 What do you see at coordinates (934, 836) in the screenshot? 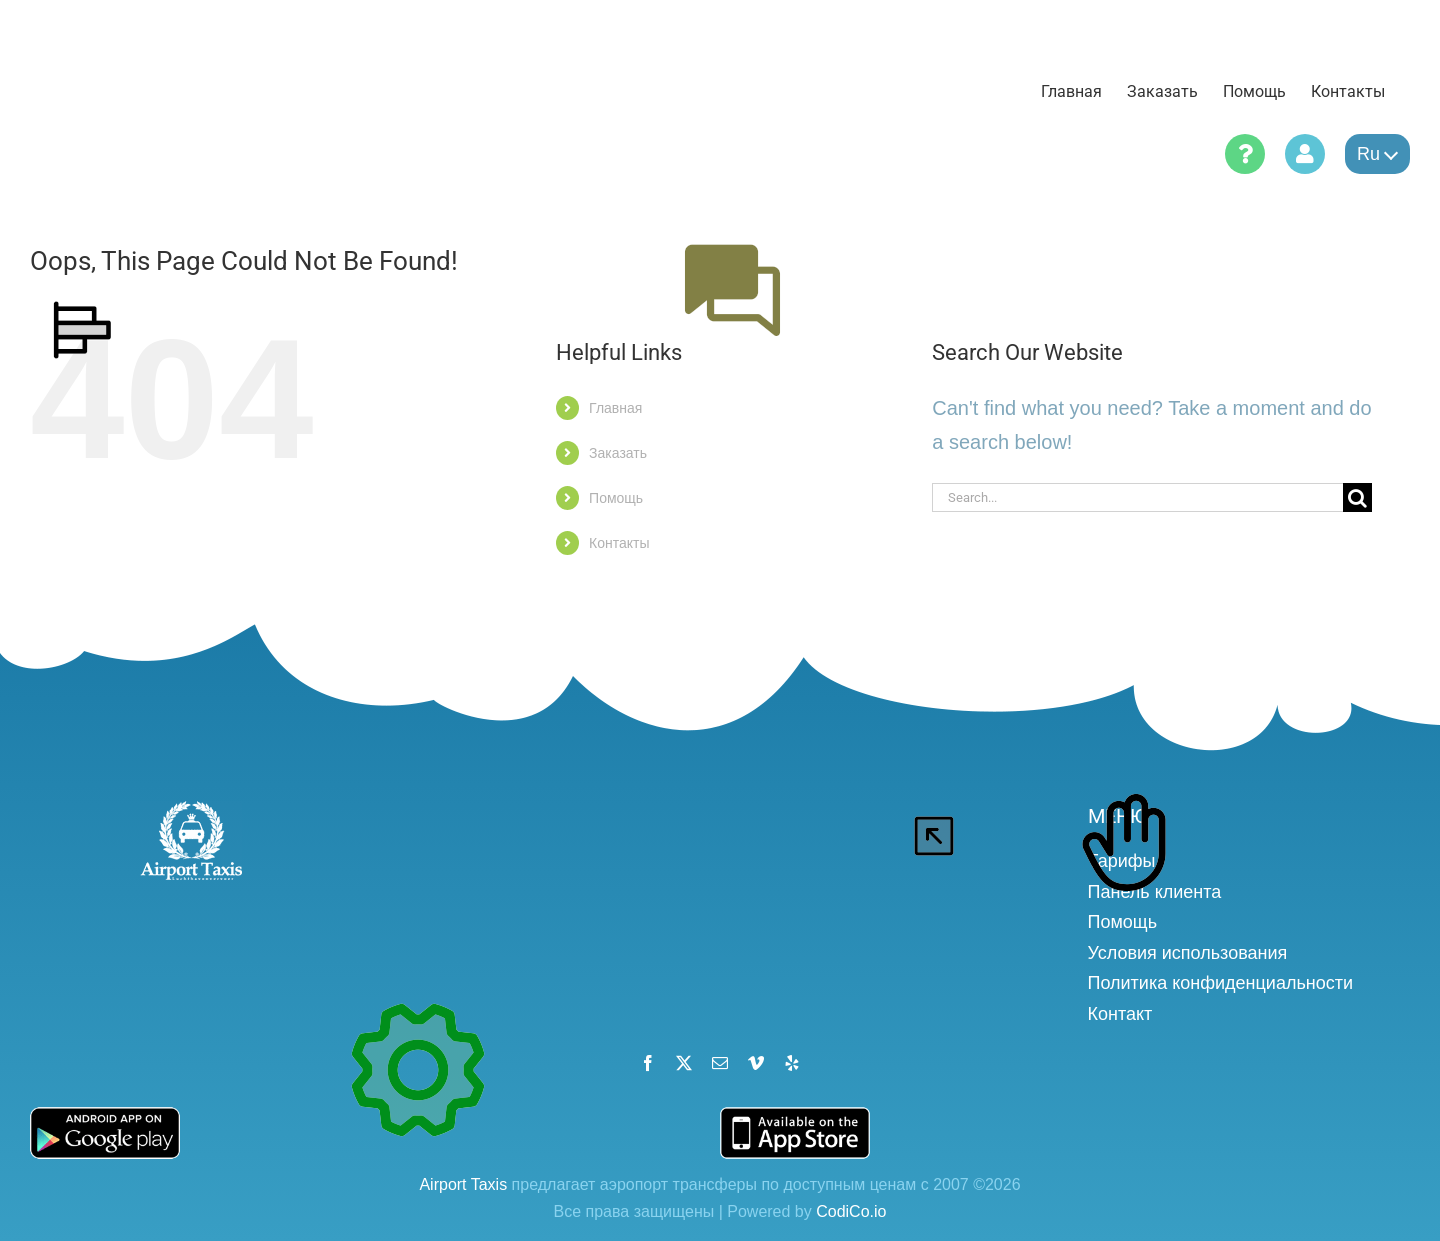
I see `navigate to the top-left or home position` at bounding box center [934, 836].